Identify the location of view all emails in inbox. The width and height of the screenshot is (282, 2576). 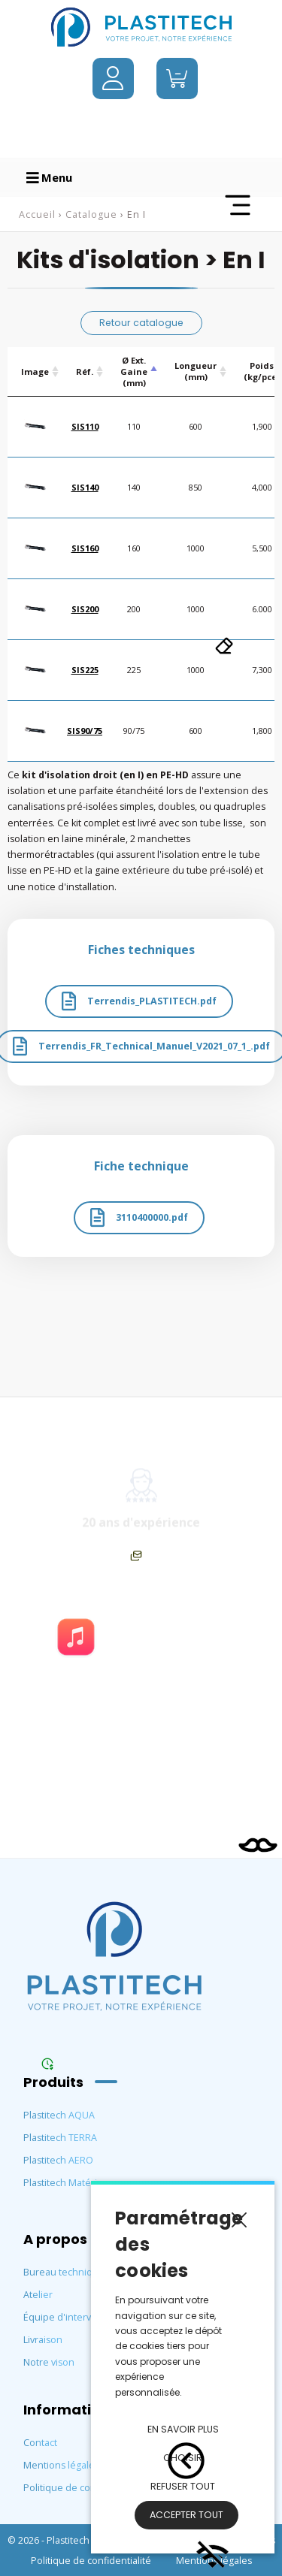
(136, 1556).